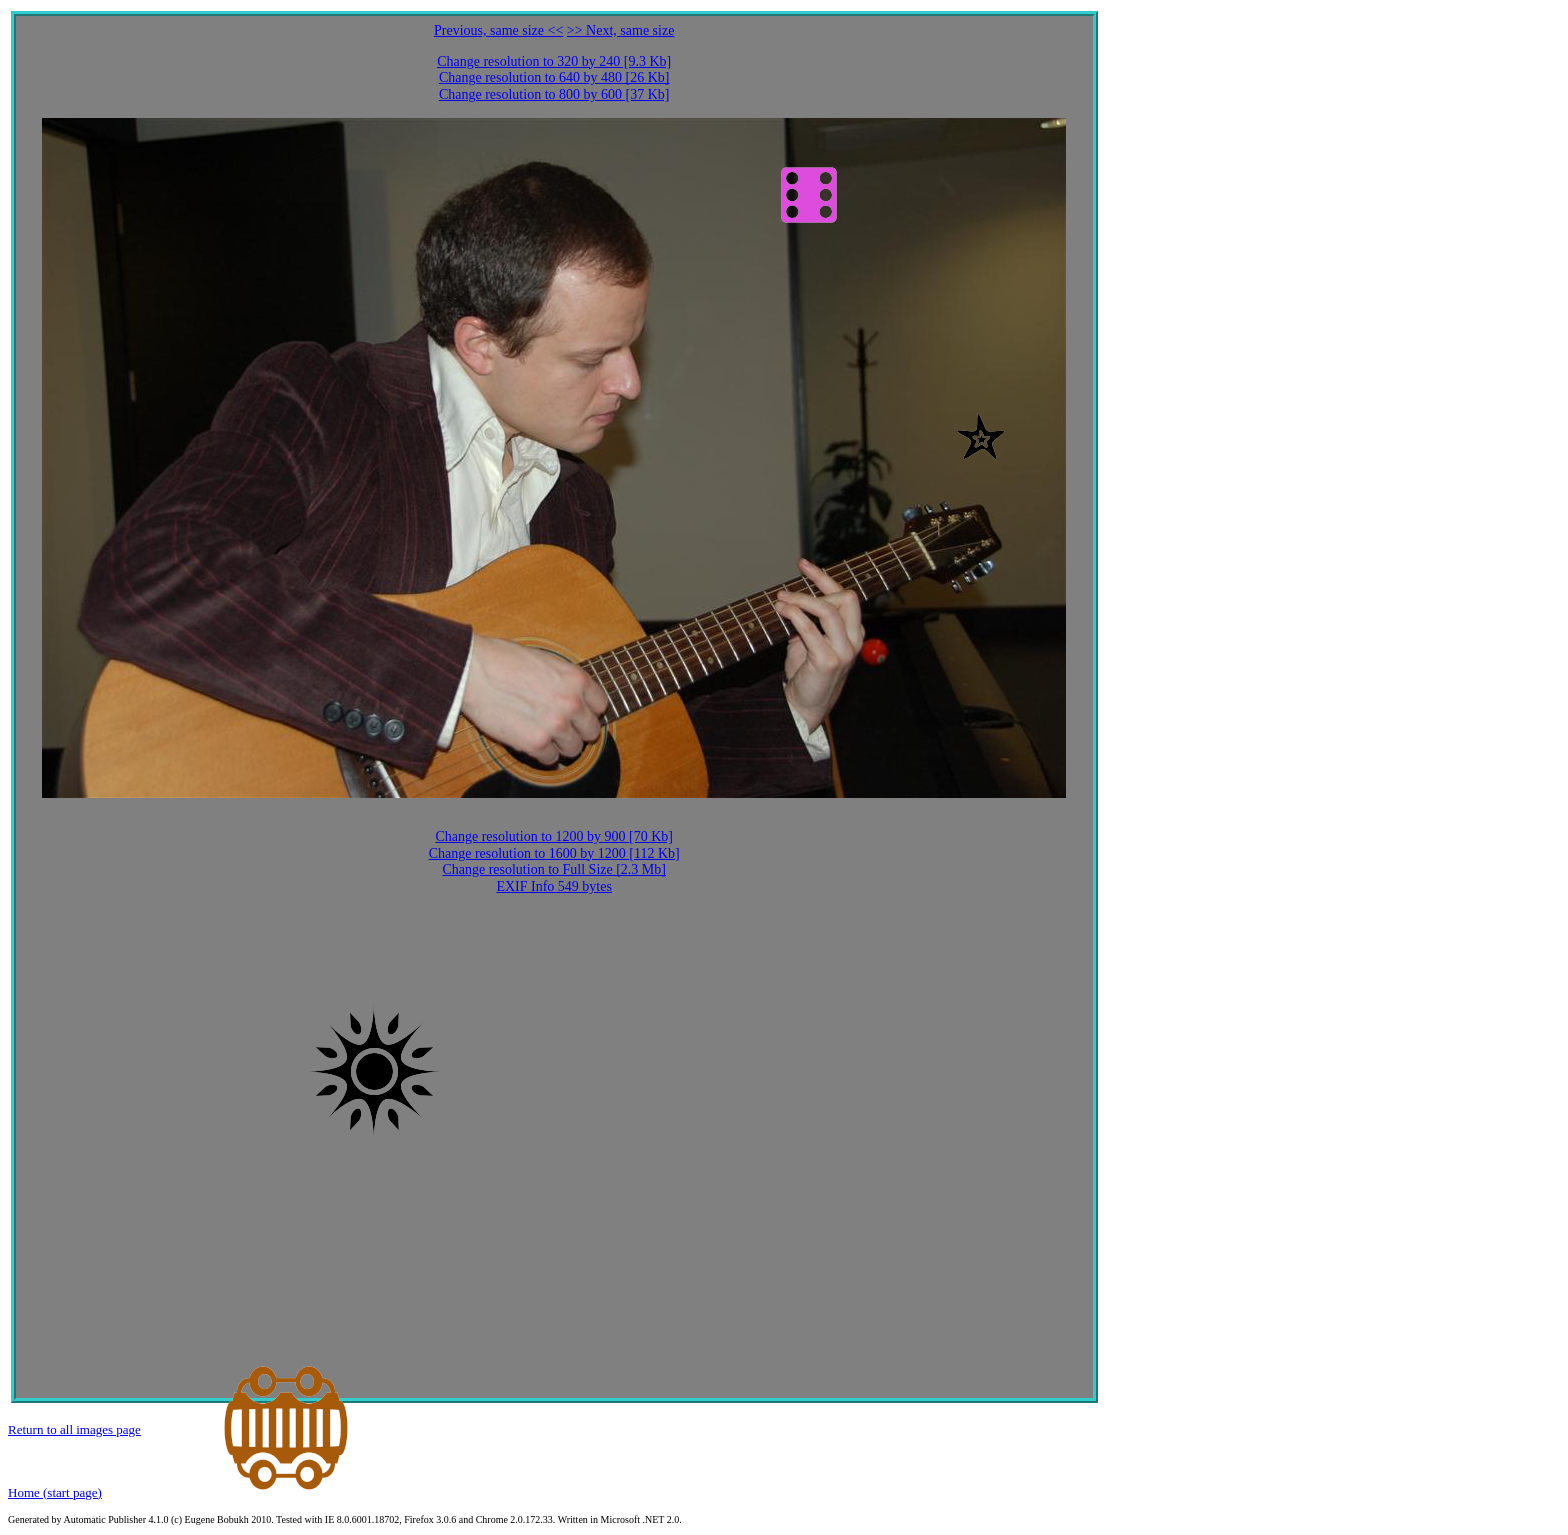 Image resolution: width=1568 pixels, height=1535 pixels. I want to click on indicates a fire and ice element or dual-type ability, so click(374, 1071).